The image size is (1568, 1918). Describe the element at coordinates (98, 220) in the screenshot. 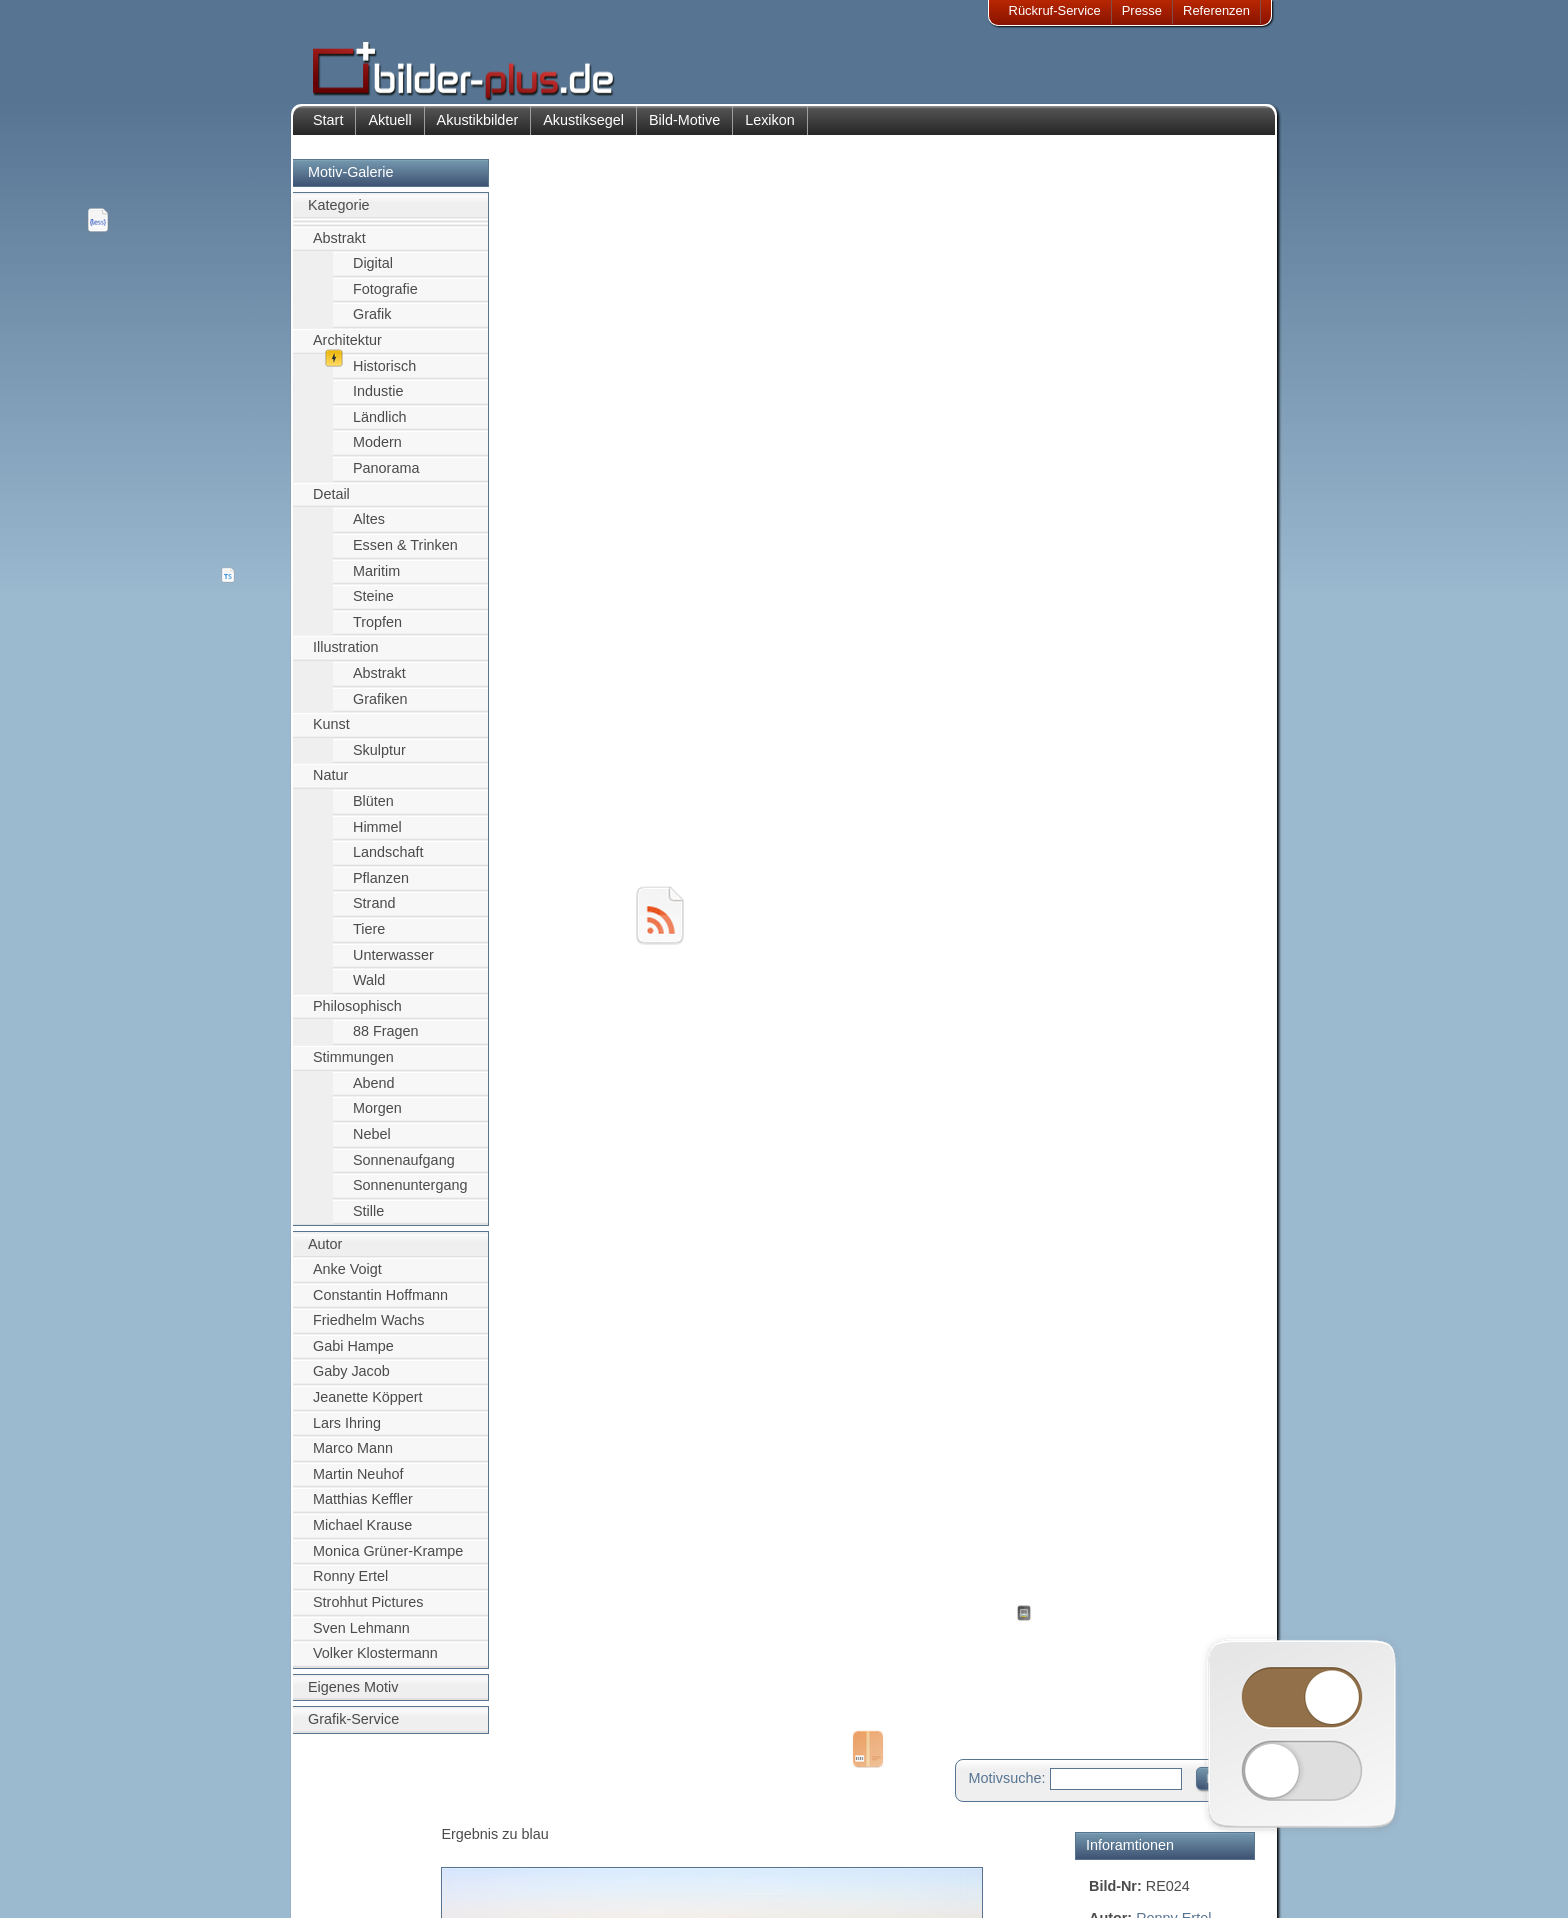

I see `a LESS stylesheet file` at that location.